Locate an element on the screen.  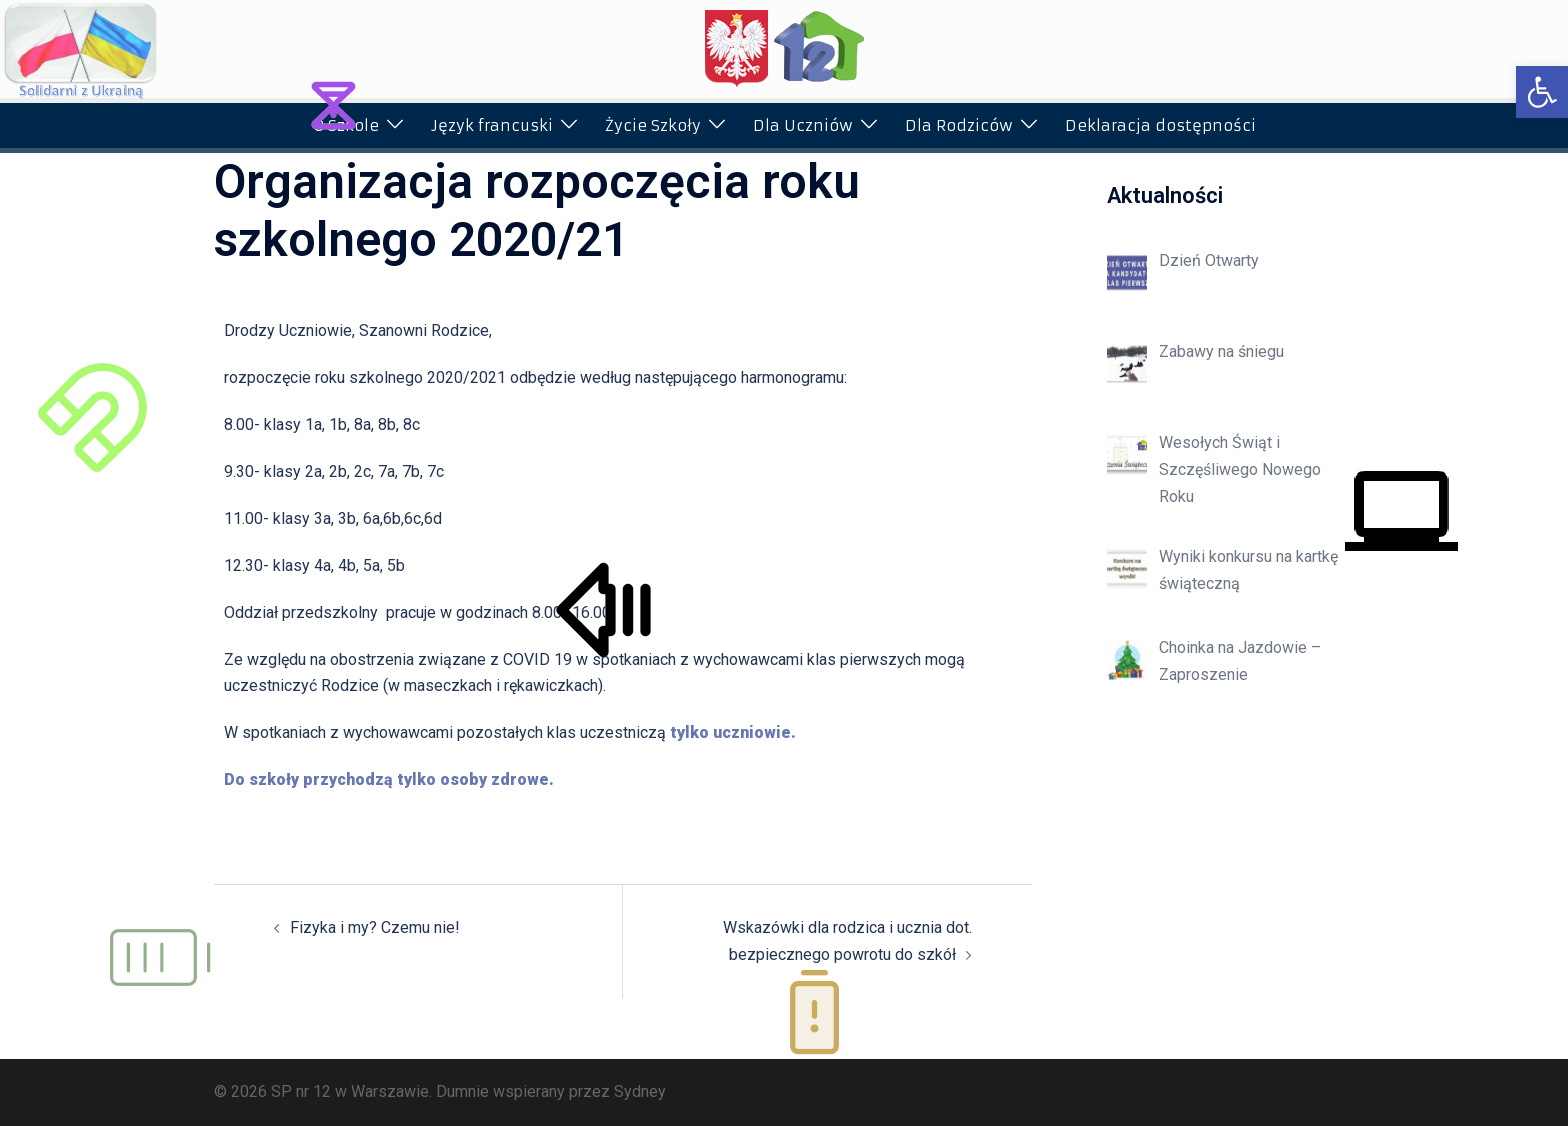
access windows laptop or PC settings is located at coordinates (1401, 513).